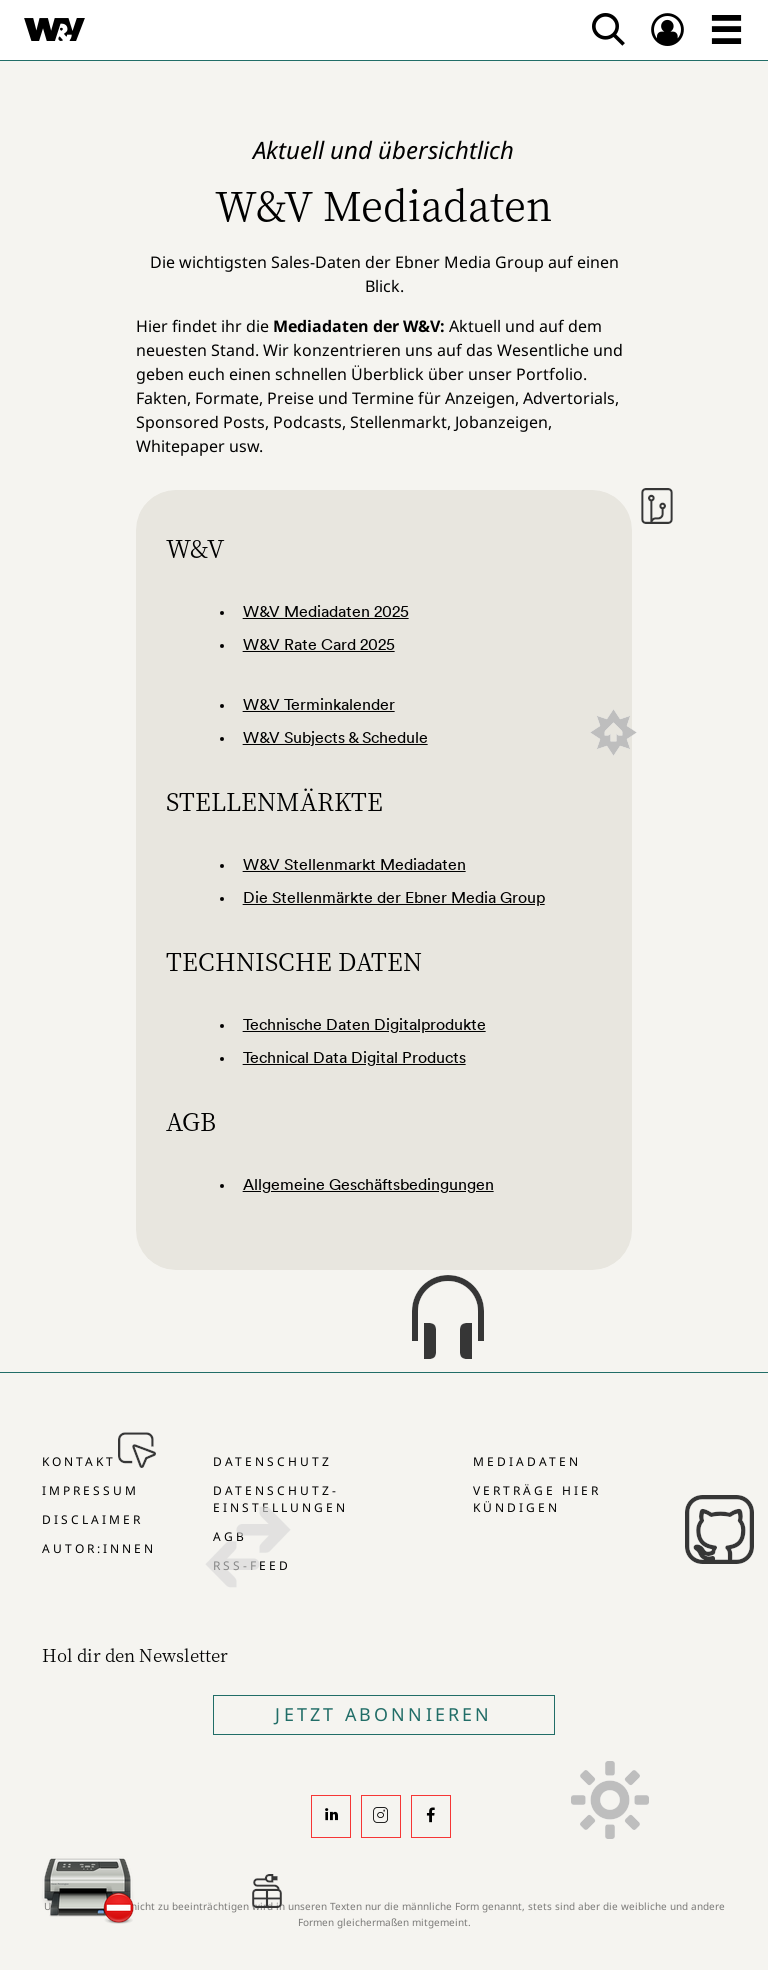 The height and width of the screenshot is (1970, 768). Describe the element at coordinates (657, 506) in the screenshot. I see `open gitg version control application` at that location.